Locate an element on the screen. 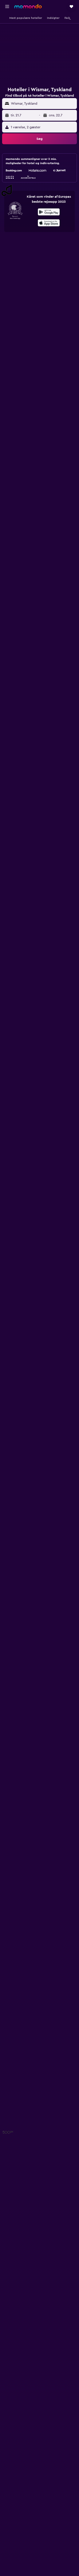 This screenshot has width=79, height=2576. open the Pretzel app is located at coordinates (7, 190).